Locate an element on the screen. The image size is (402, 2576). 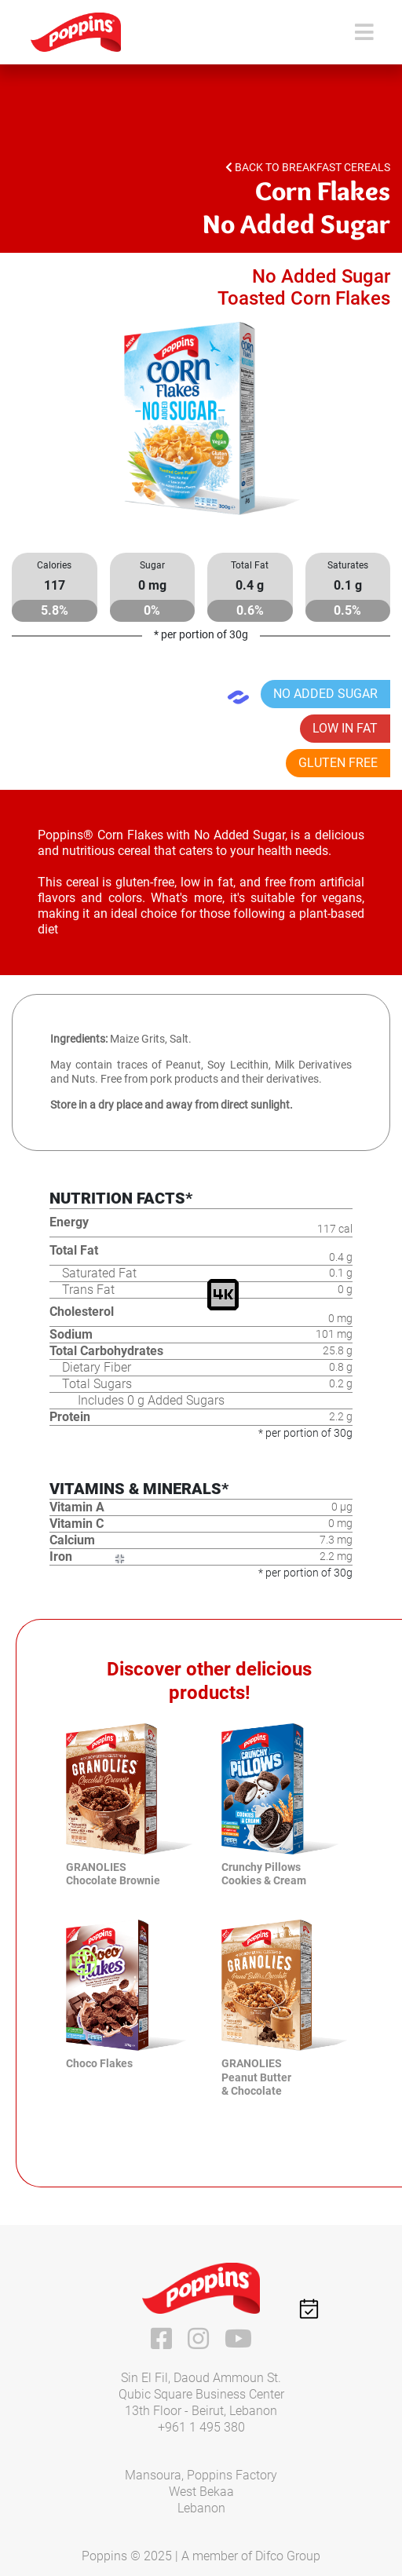
open microsoft powerpoint is located at coordinates (82, 1962).